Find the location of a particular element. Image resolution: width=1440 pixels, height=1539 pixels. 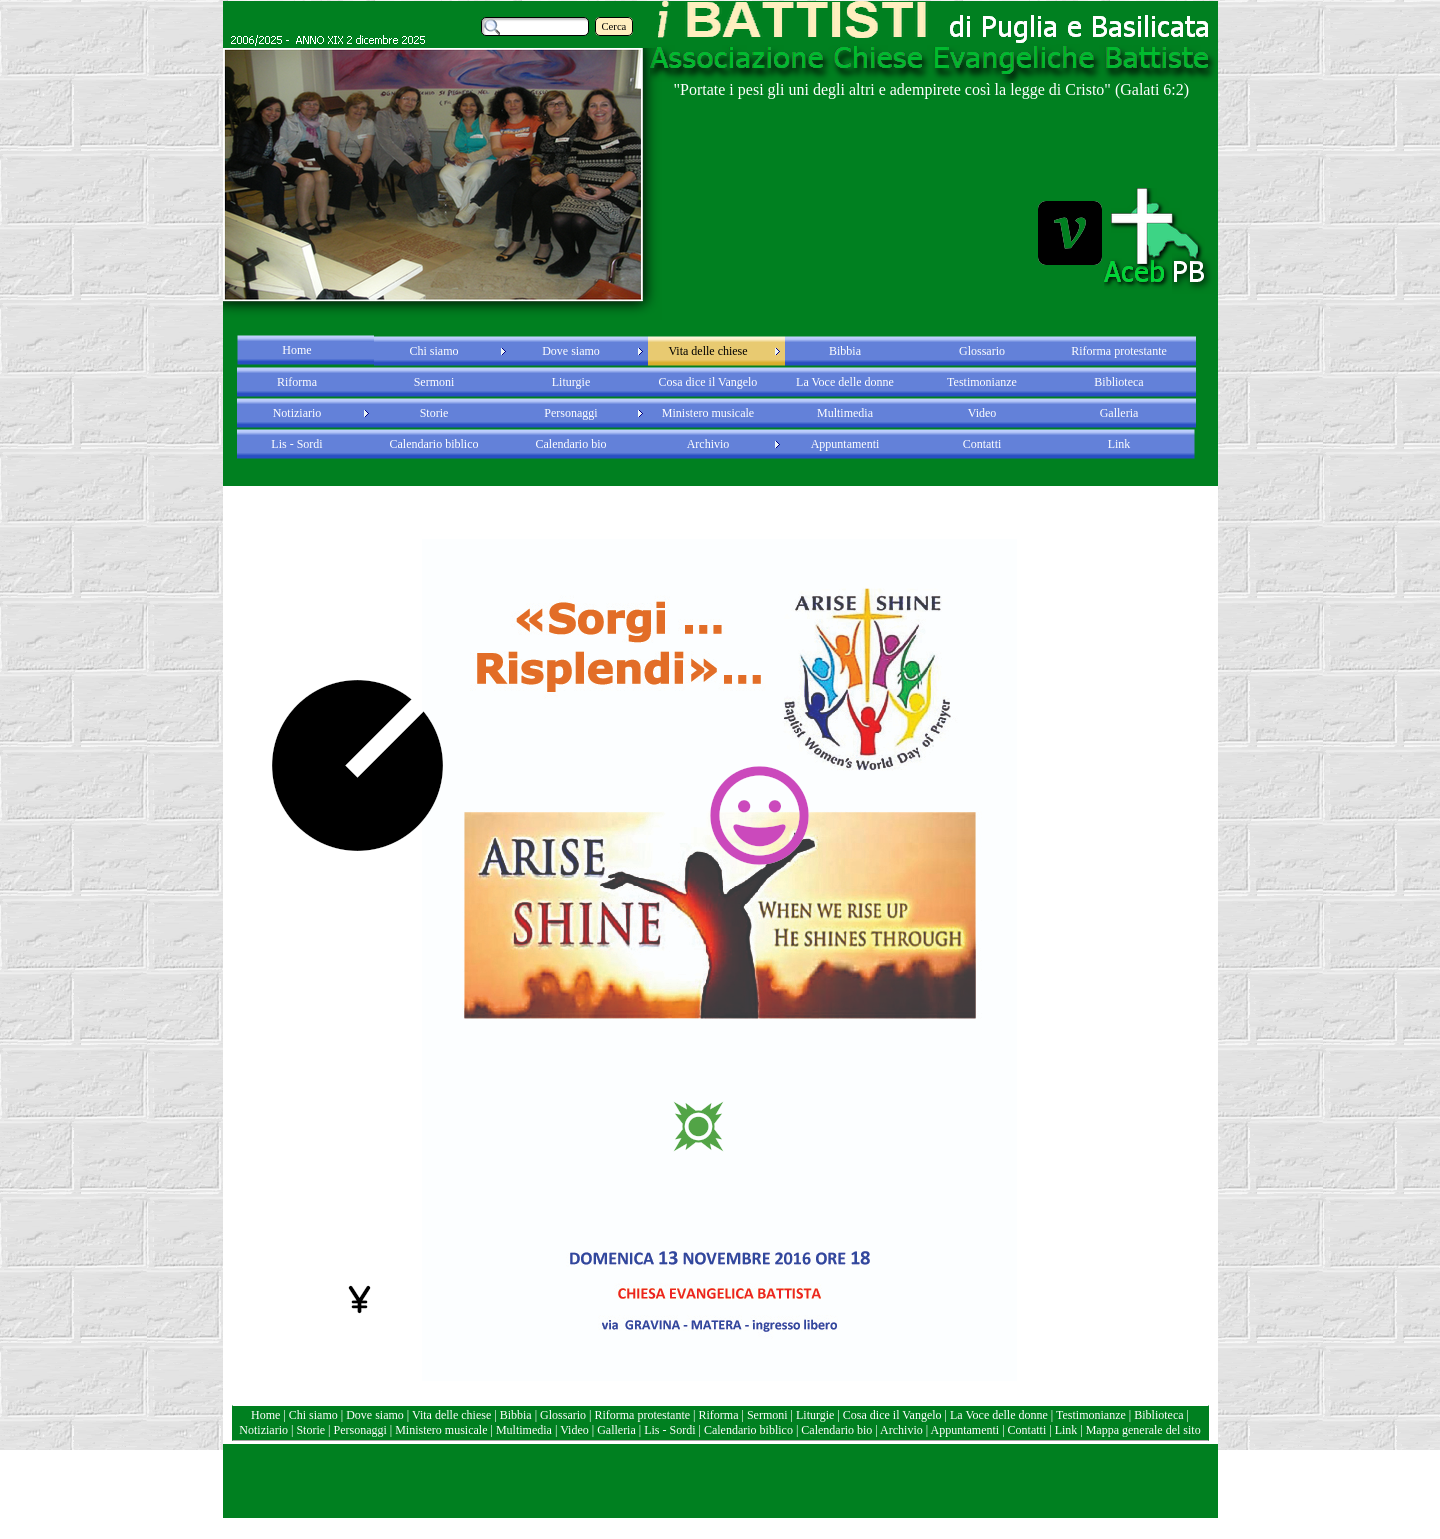

add an emoji or reaction to a message is located at coordinates (759, 815).